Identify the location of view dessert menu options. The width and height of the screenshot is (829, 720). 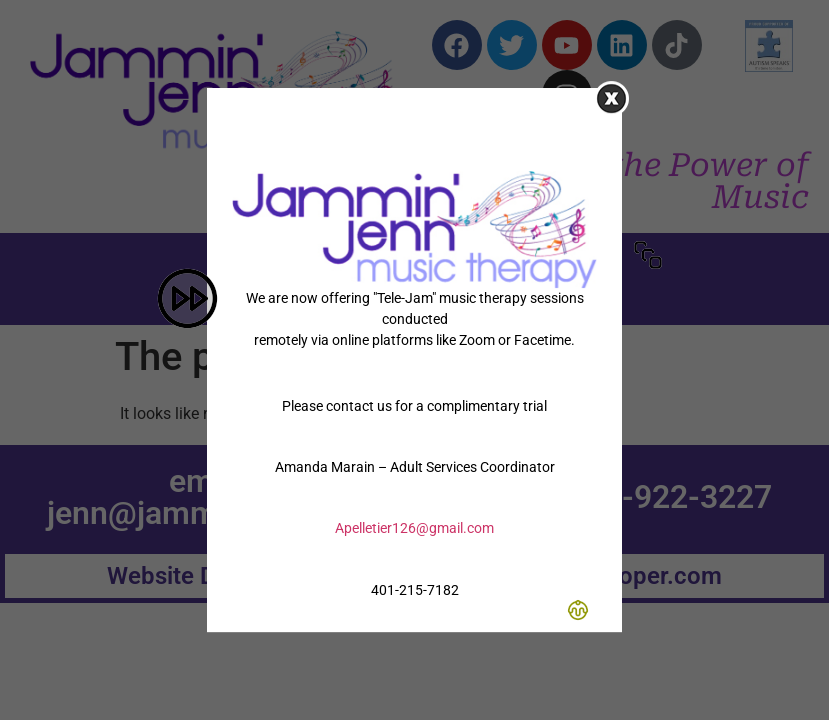
(578, 610).